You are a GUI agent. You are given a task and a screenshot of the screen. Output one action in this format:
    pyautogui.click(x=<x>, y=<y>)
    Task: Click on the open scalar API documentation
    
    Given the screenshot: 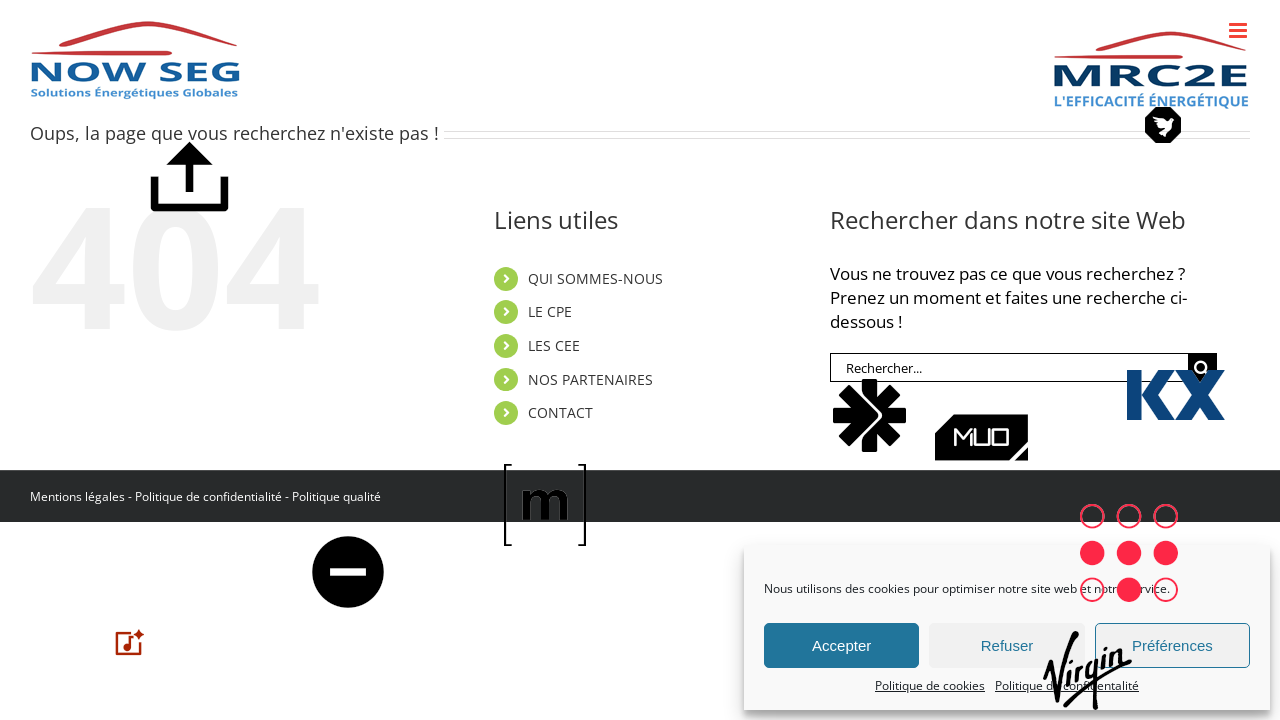 What is the action you would take?
    pyautogui.click(x=869, y=415)
    